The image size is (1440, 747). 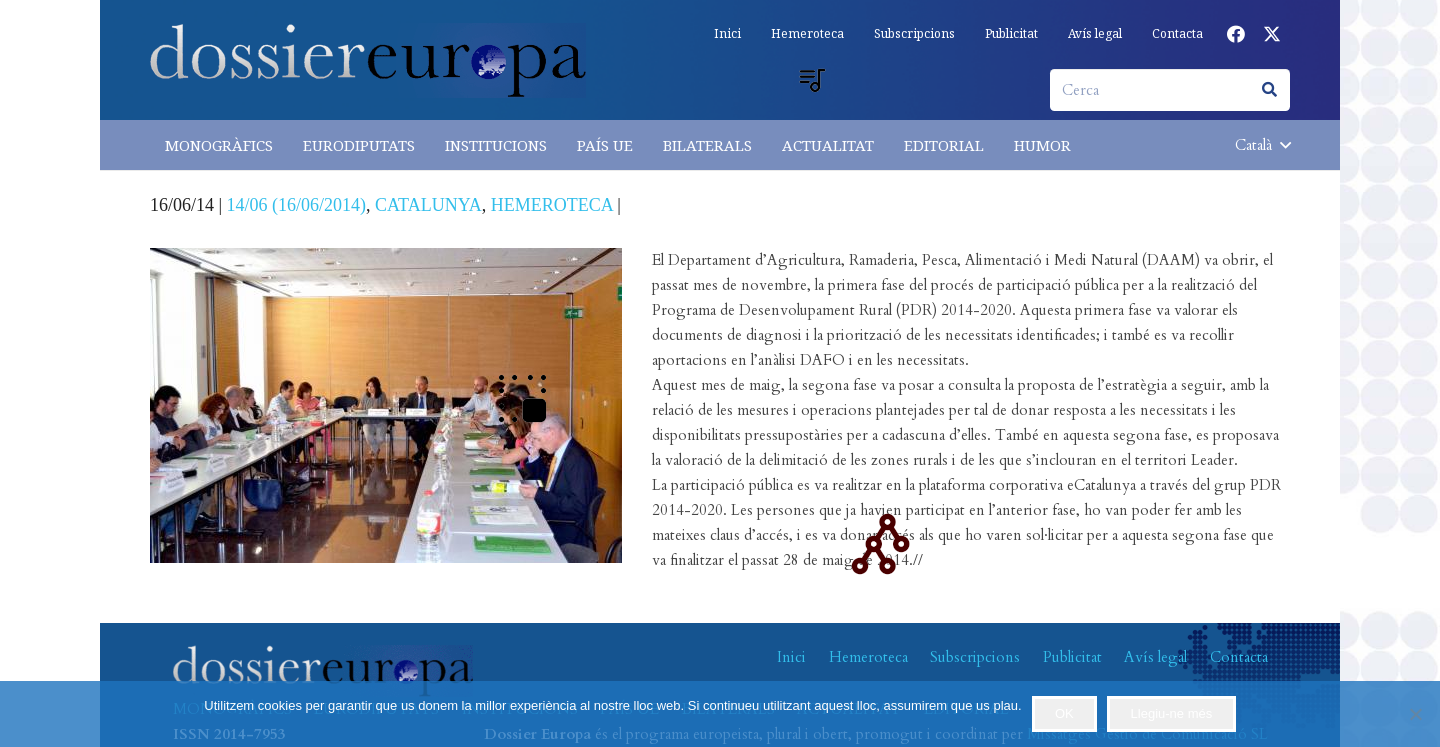 What do you see at coordinates (522, 398) in the screenshot?
I see `align content to bottom-right corner` at bounding box center [522, 398].